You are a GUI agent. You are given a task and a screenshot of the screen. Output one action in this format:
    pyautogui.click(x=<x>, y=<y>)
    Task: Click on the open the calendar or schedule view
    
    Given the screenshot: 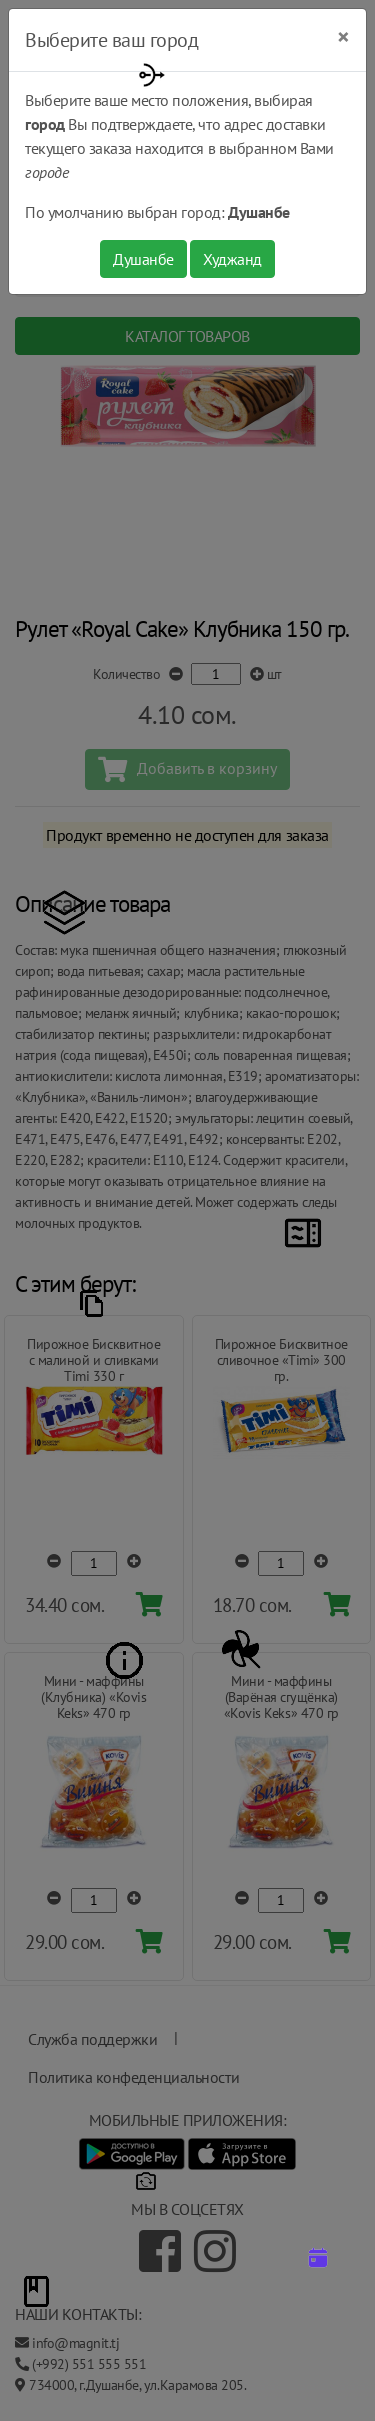 What is the action you would take?
    pyautogui.click(x=318, y=2258)
    